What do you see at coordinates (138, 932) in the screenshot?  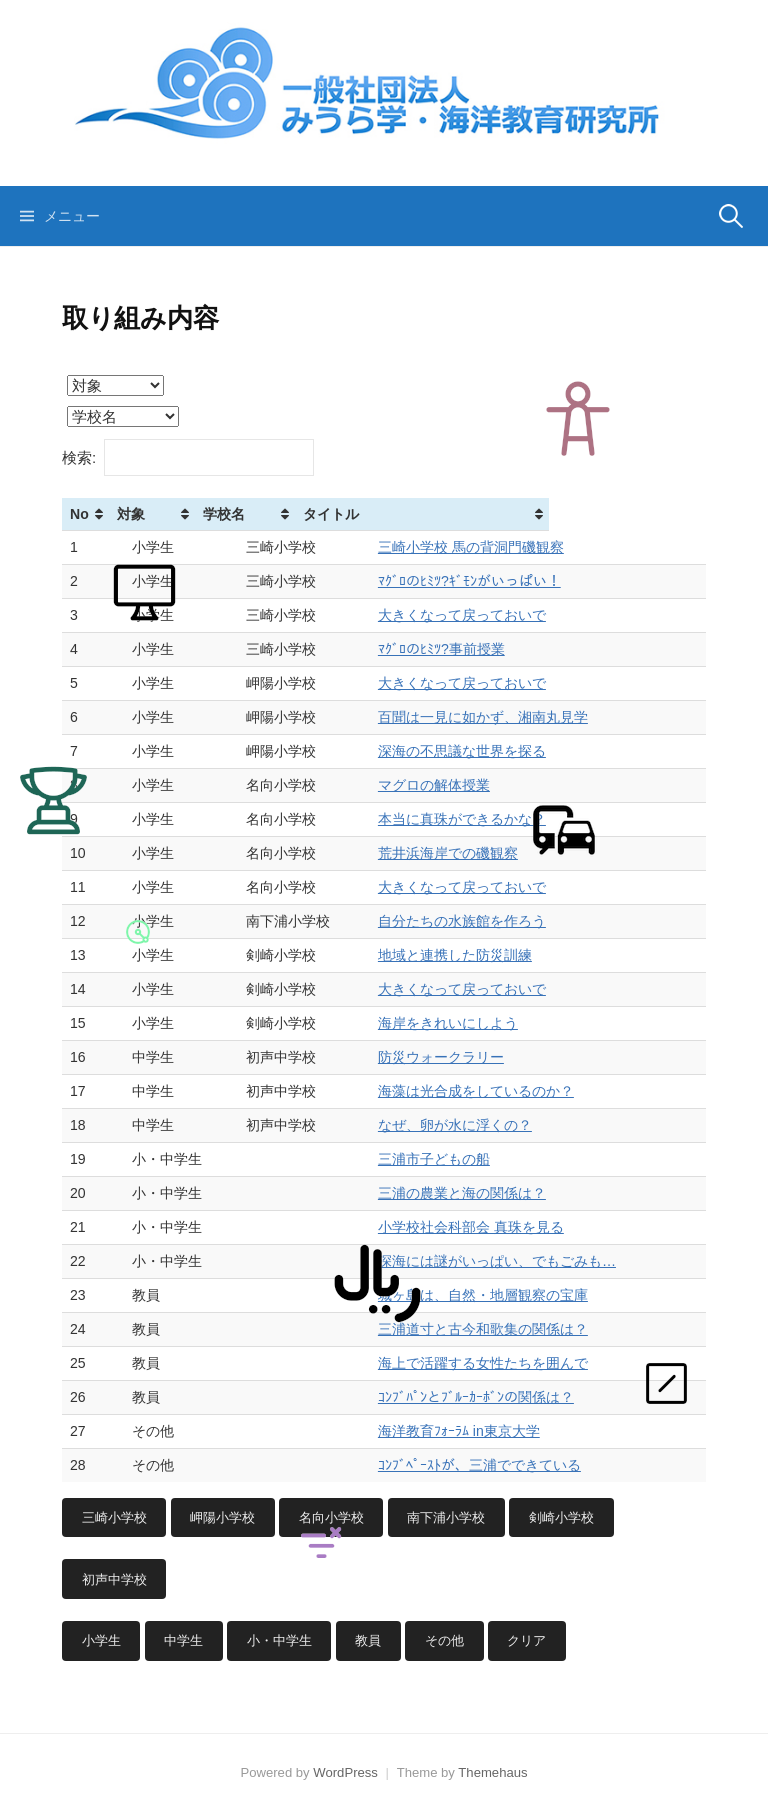 I see `adjust search radius or distance` at bounding box center [138, 932].